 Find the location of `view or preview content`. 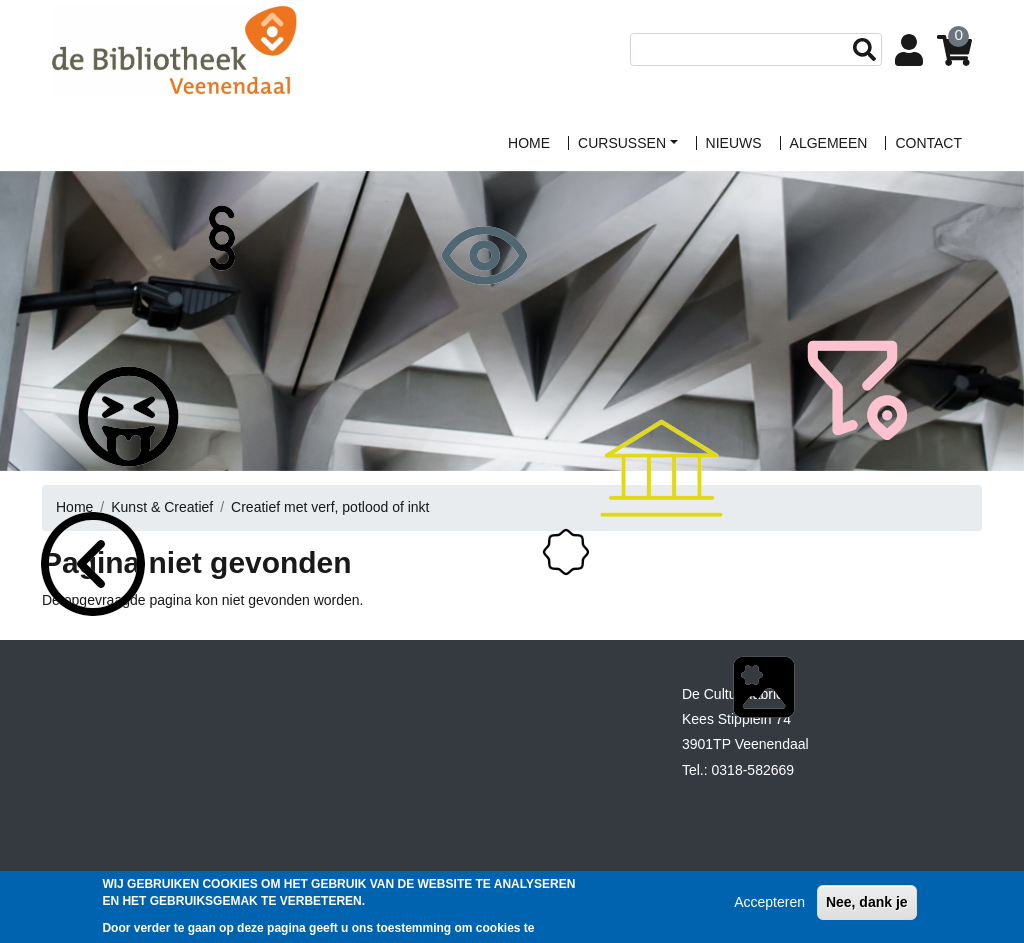

view or preview content is located at coordinates (484, 255).